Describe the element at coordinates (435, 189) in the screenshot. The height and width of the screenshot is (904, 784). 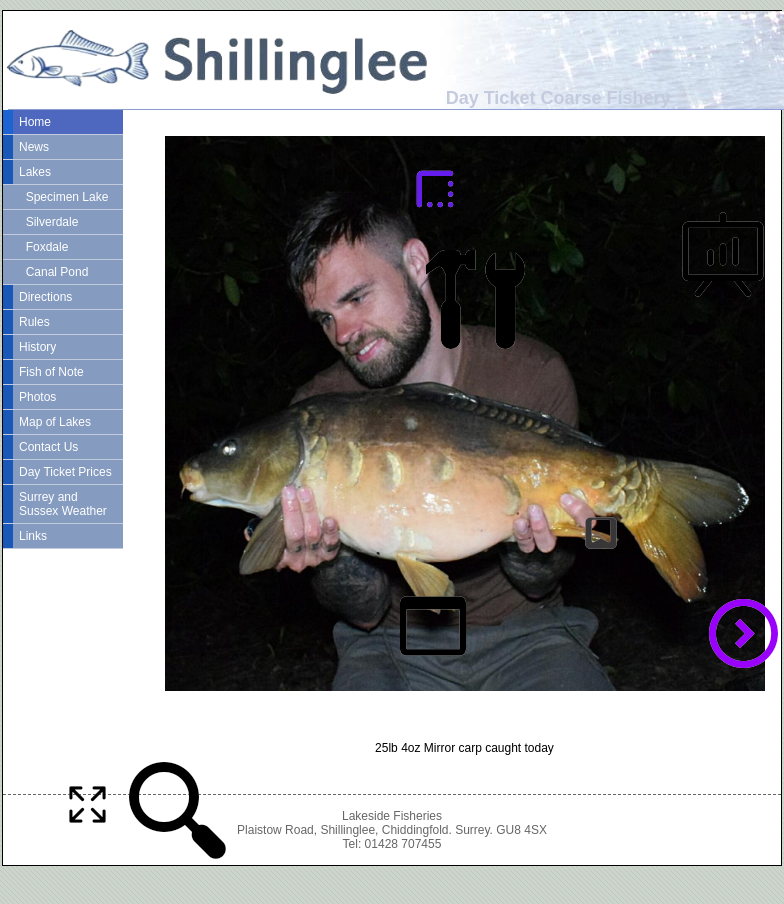
I see `apply border to top and left edges` at that location.